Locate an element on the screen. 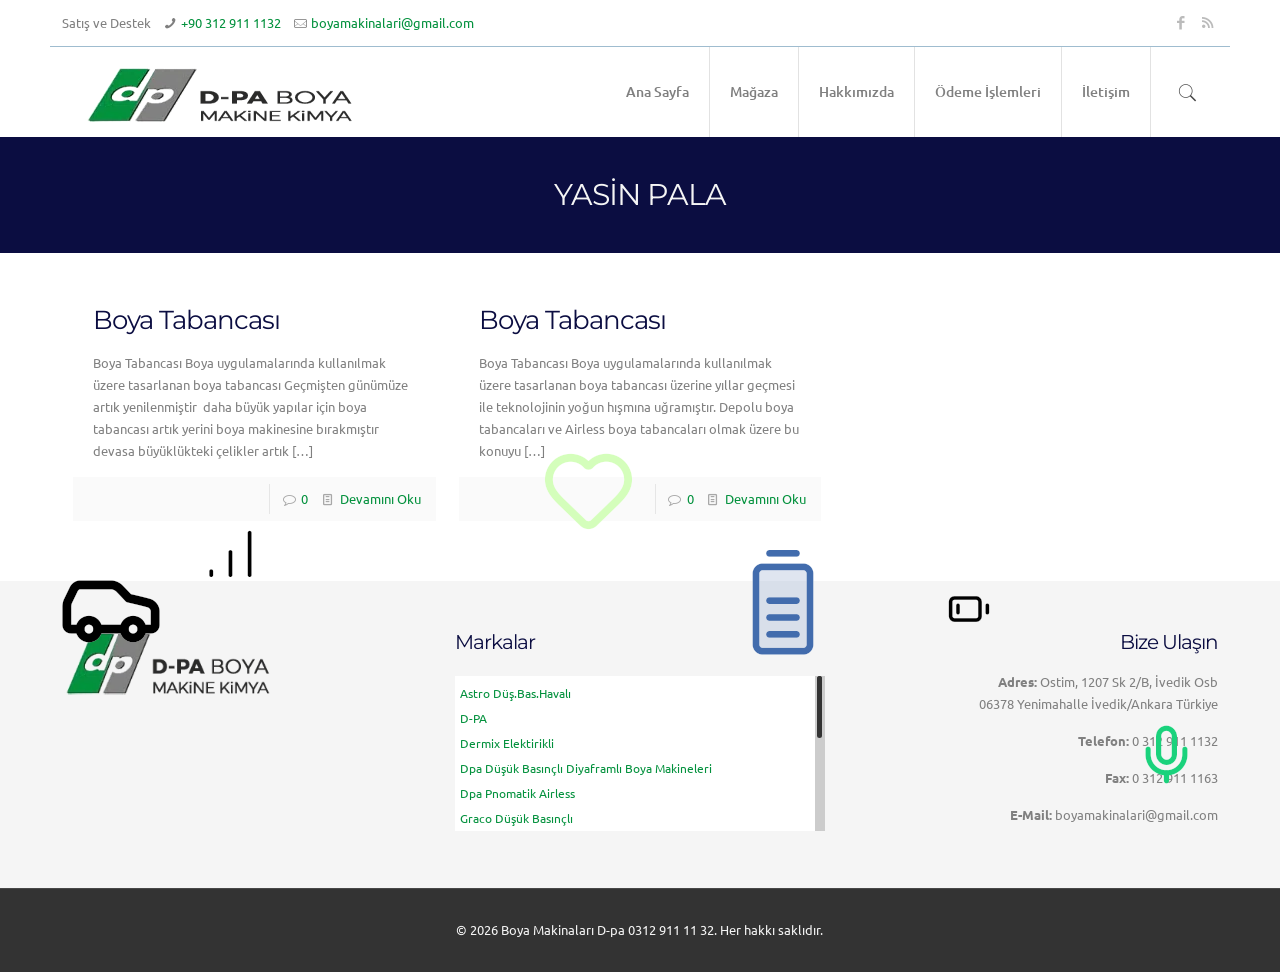 This screenshot has height=972, width=1280. indicates medium cellular signal strength is located at coordinates (253, 540).